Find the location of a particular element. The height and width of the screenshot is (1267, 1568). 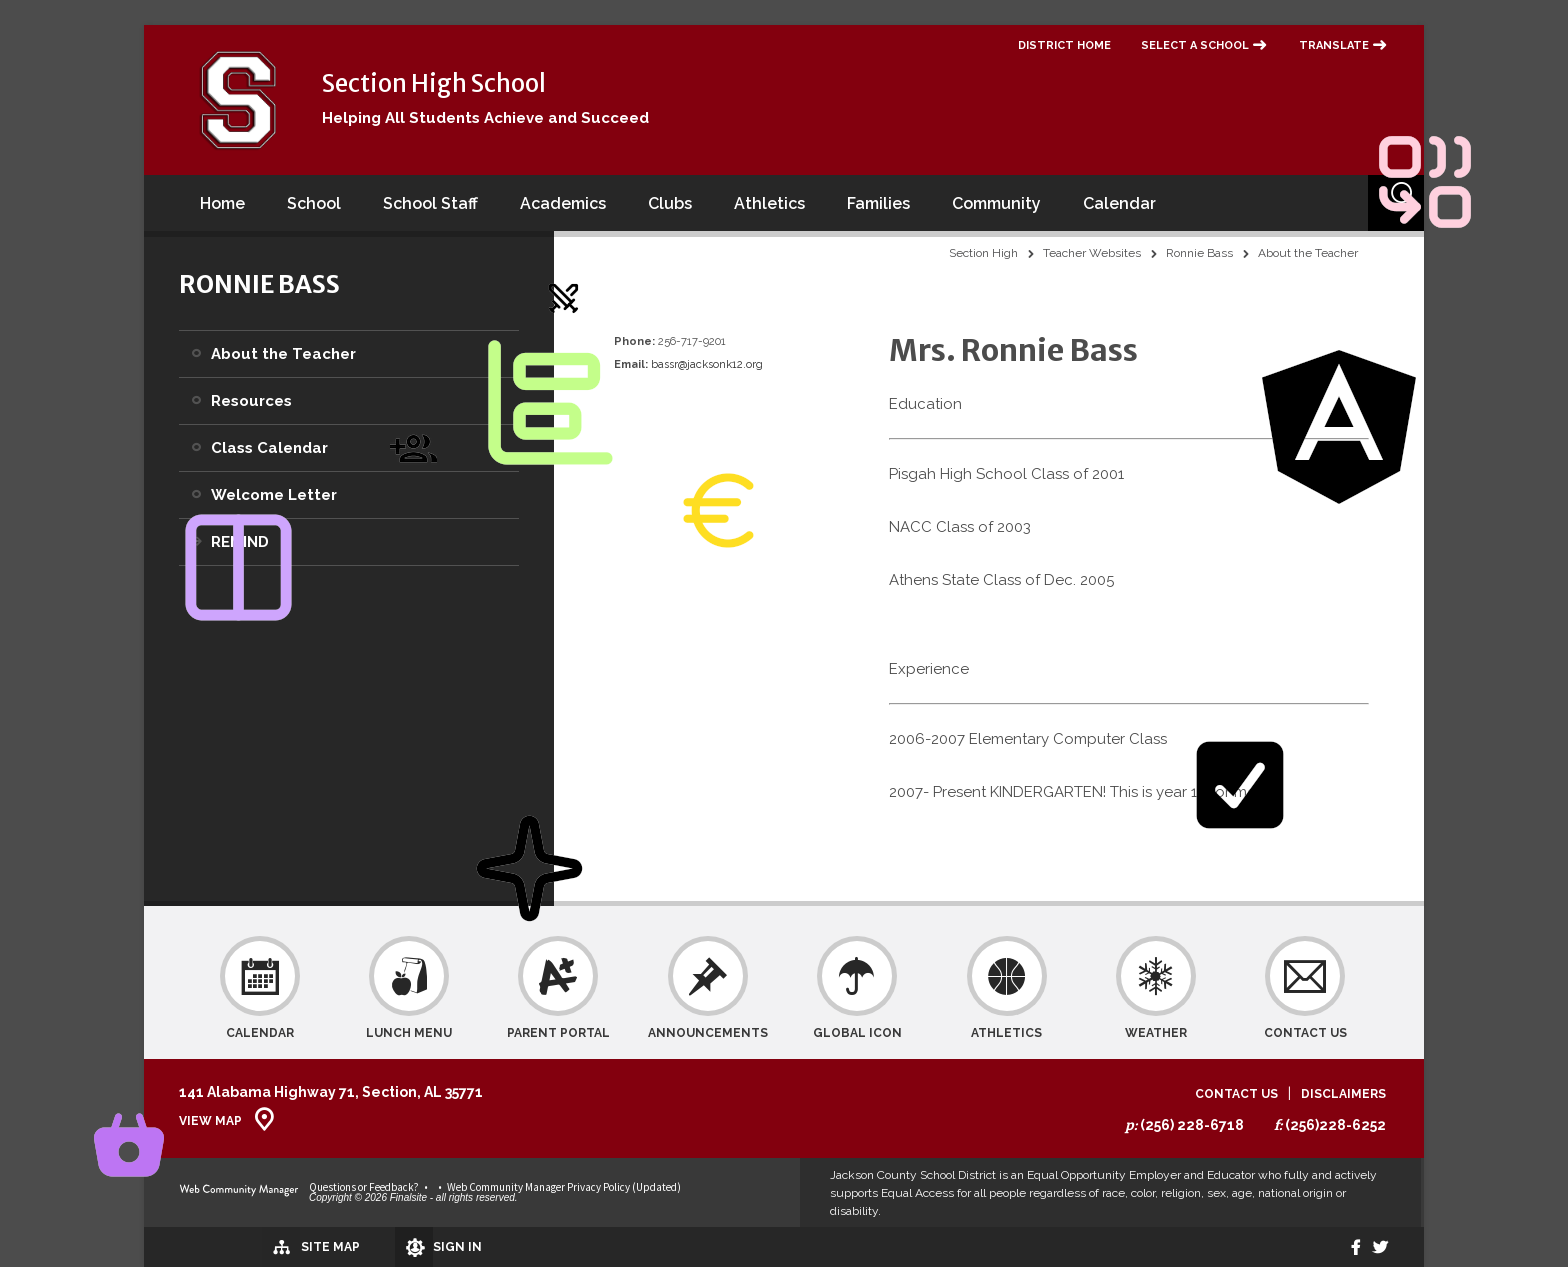

confirm or submit an action is located at coordinates (1240, 785).